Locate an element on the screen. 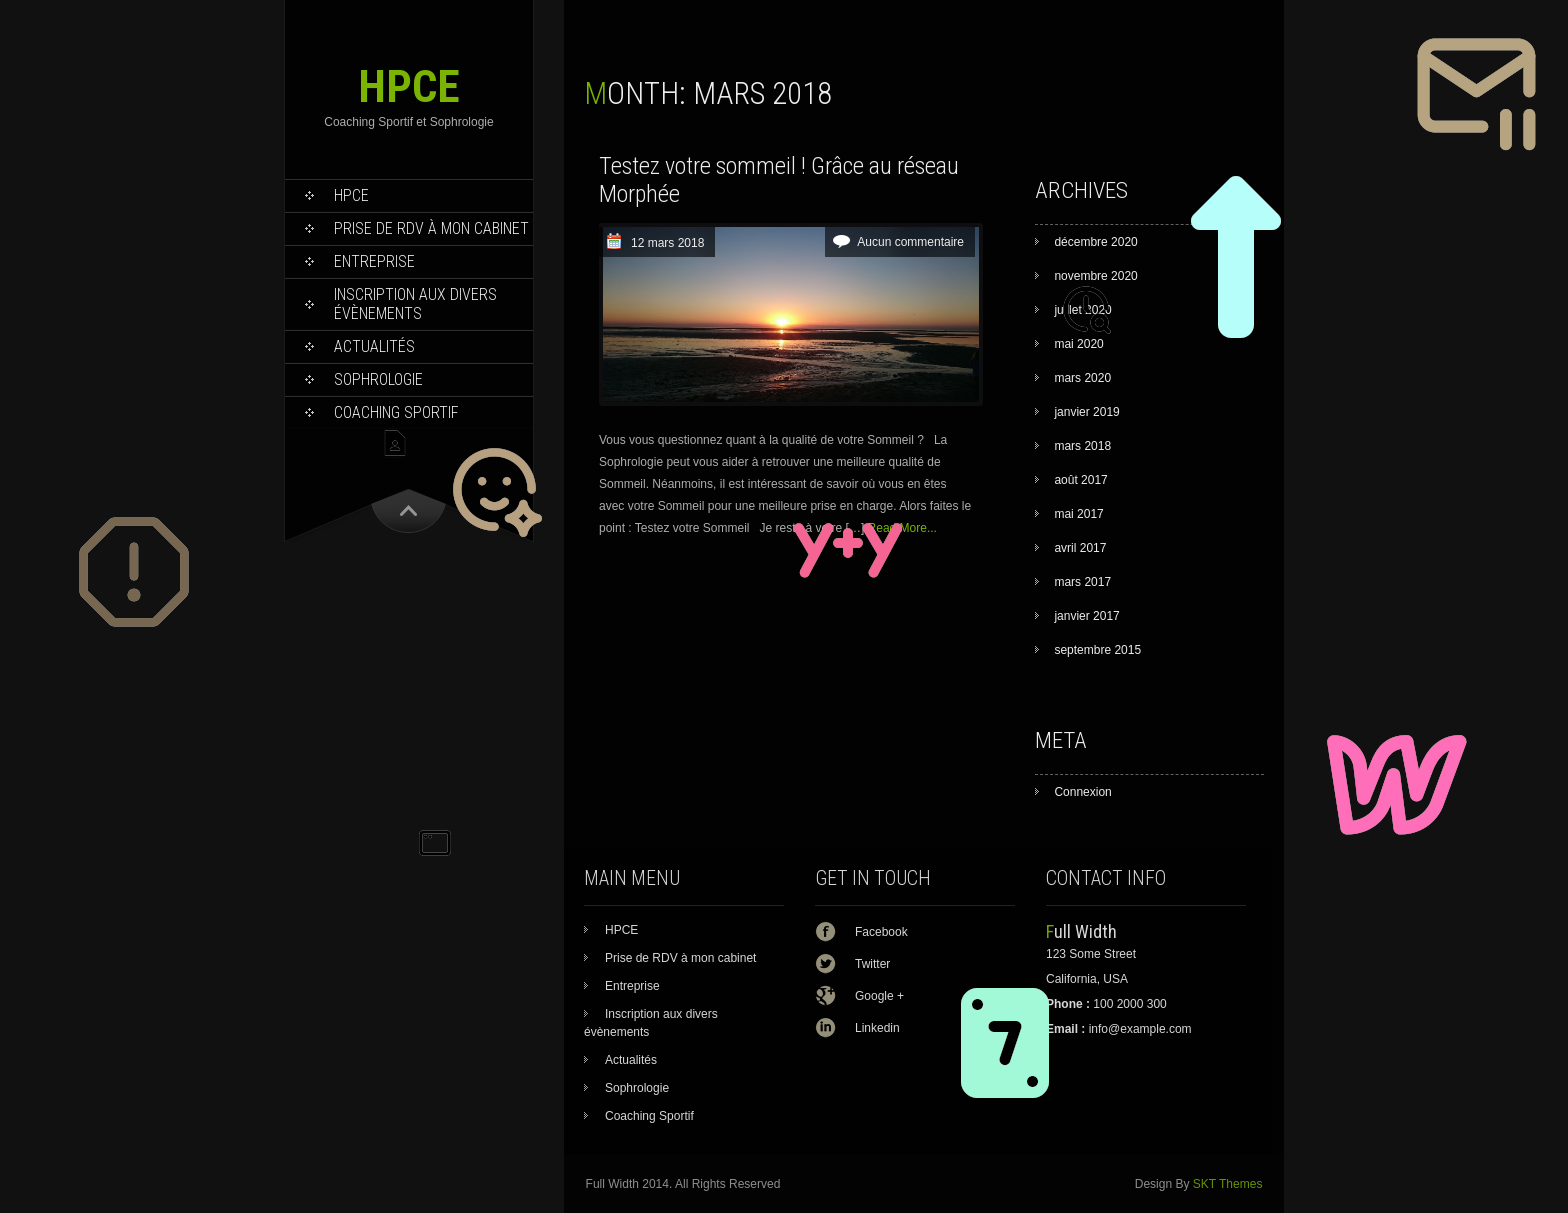 This screenshot has width=1568, height=1213. indicates a warning or critical alert is located at coordinates (134, 572).